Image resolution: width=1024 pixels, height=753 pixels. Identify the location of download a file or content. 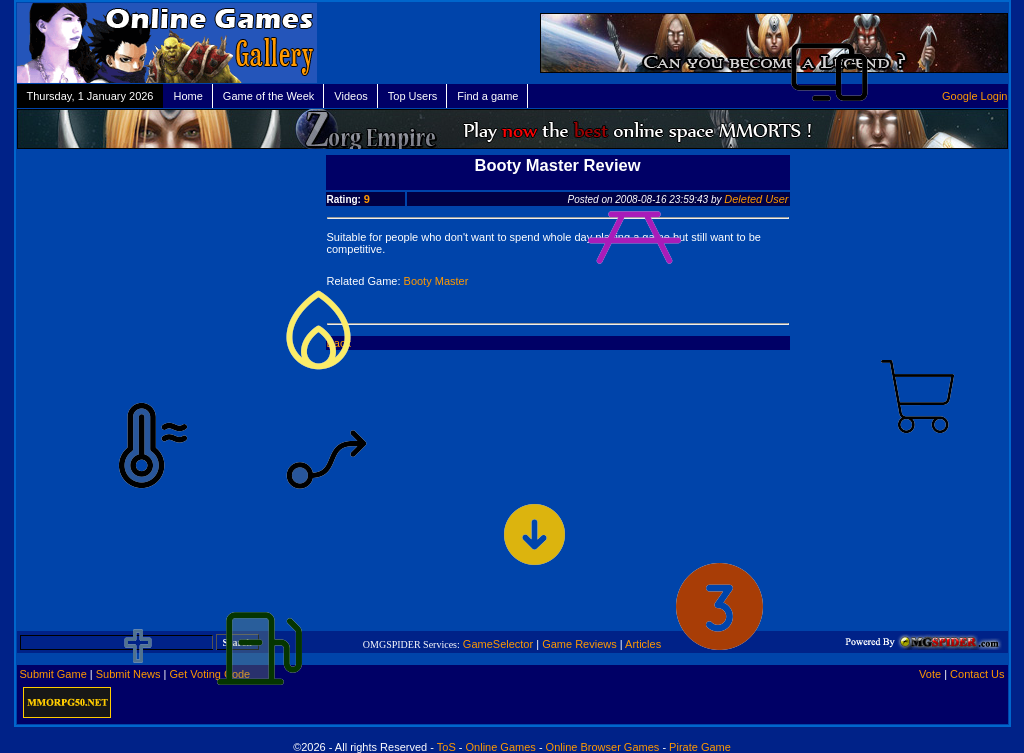
(534, 534).